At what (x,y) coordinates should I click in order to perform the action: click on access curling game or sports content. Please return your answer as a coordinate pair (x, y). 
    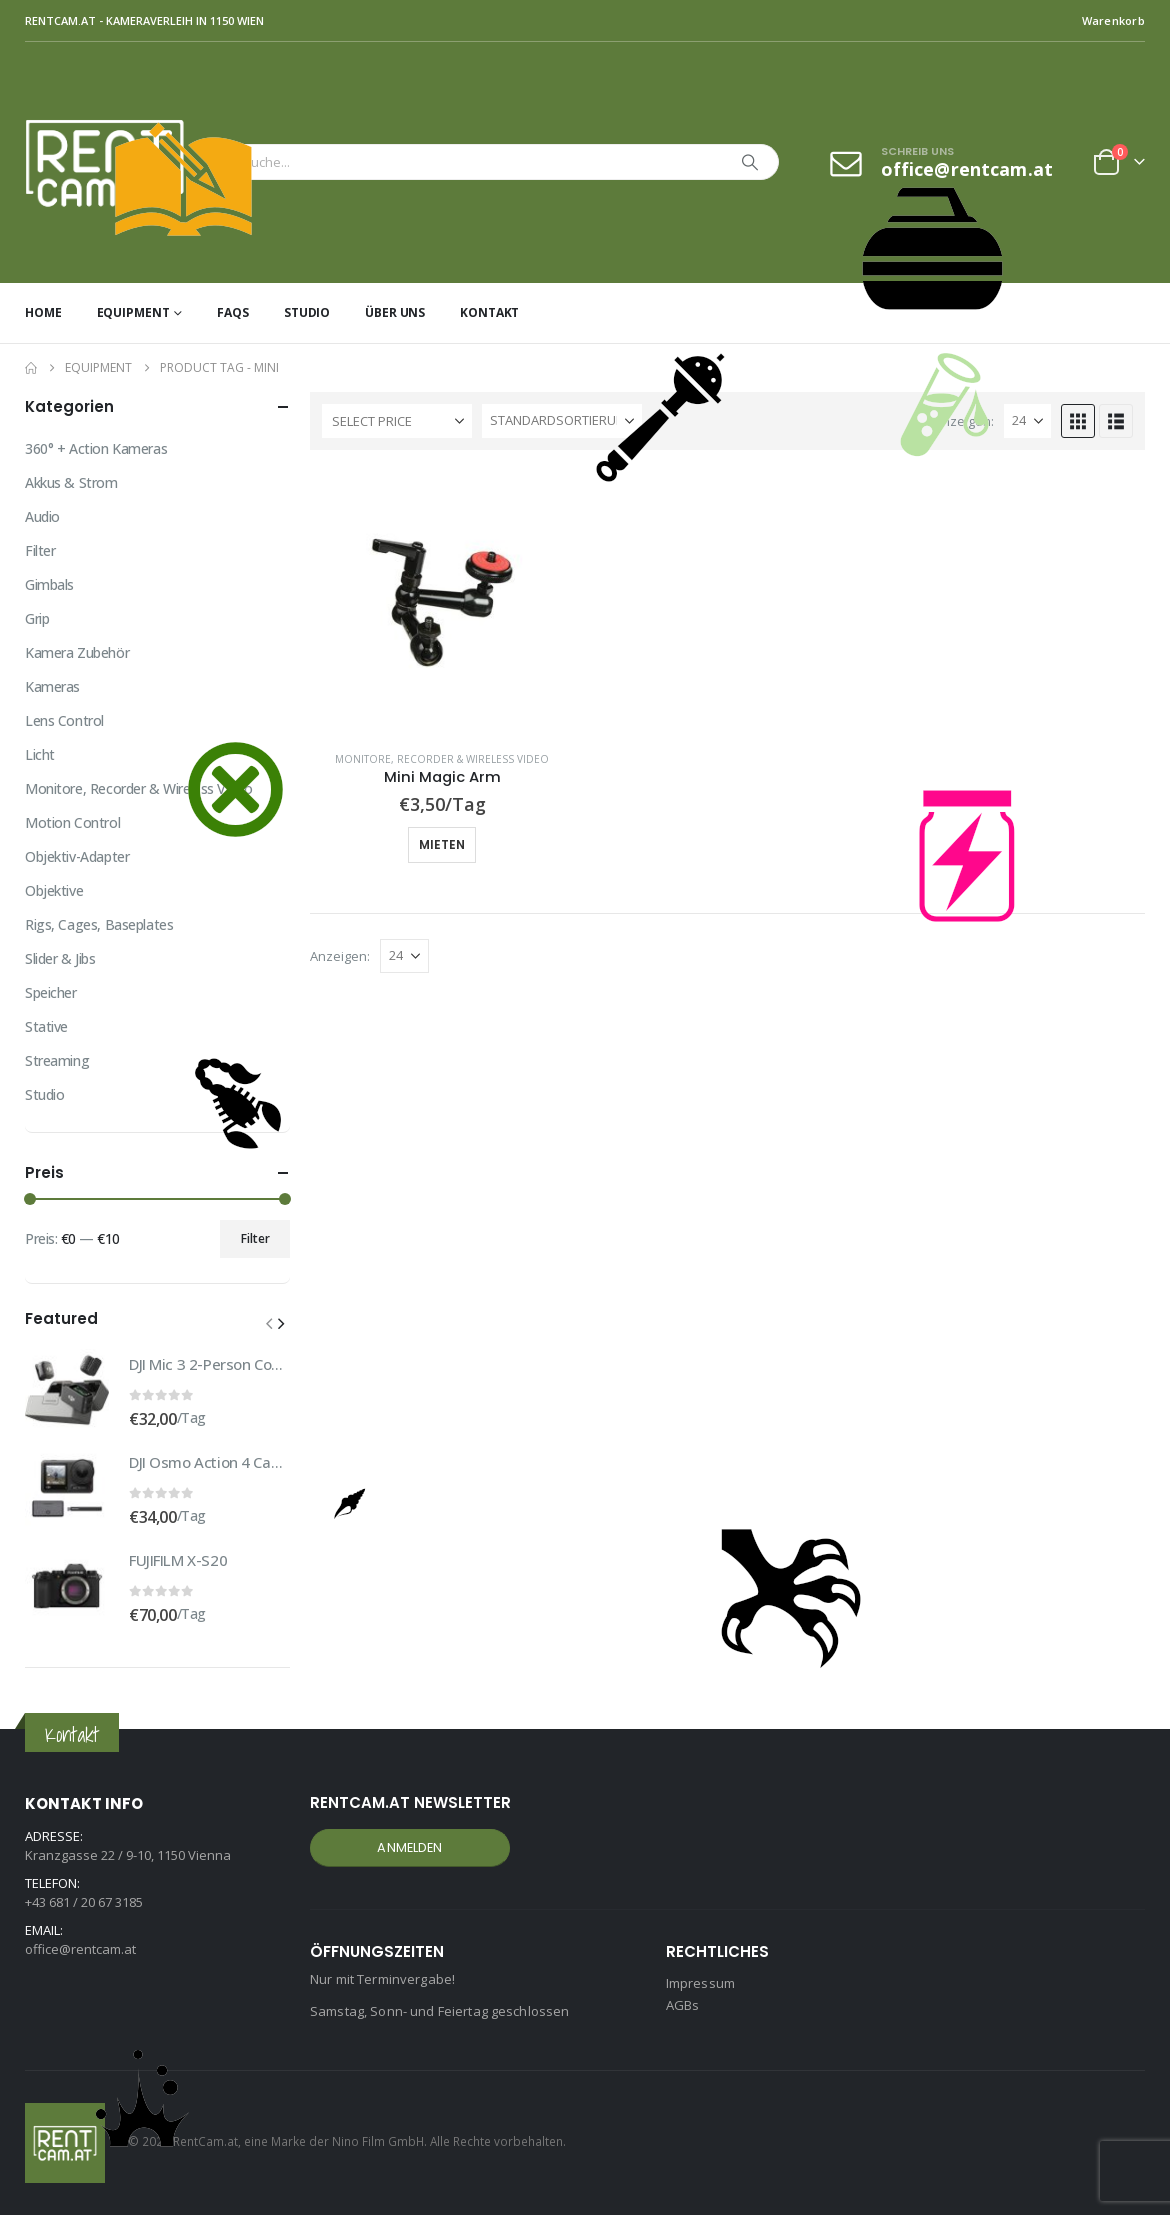
    Looking at the image, I should click on (932, 239).